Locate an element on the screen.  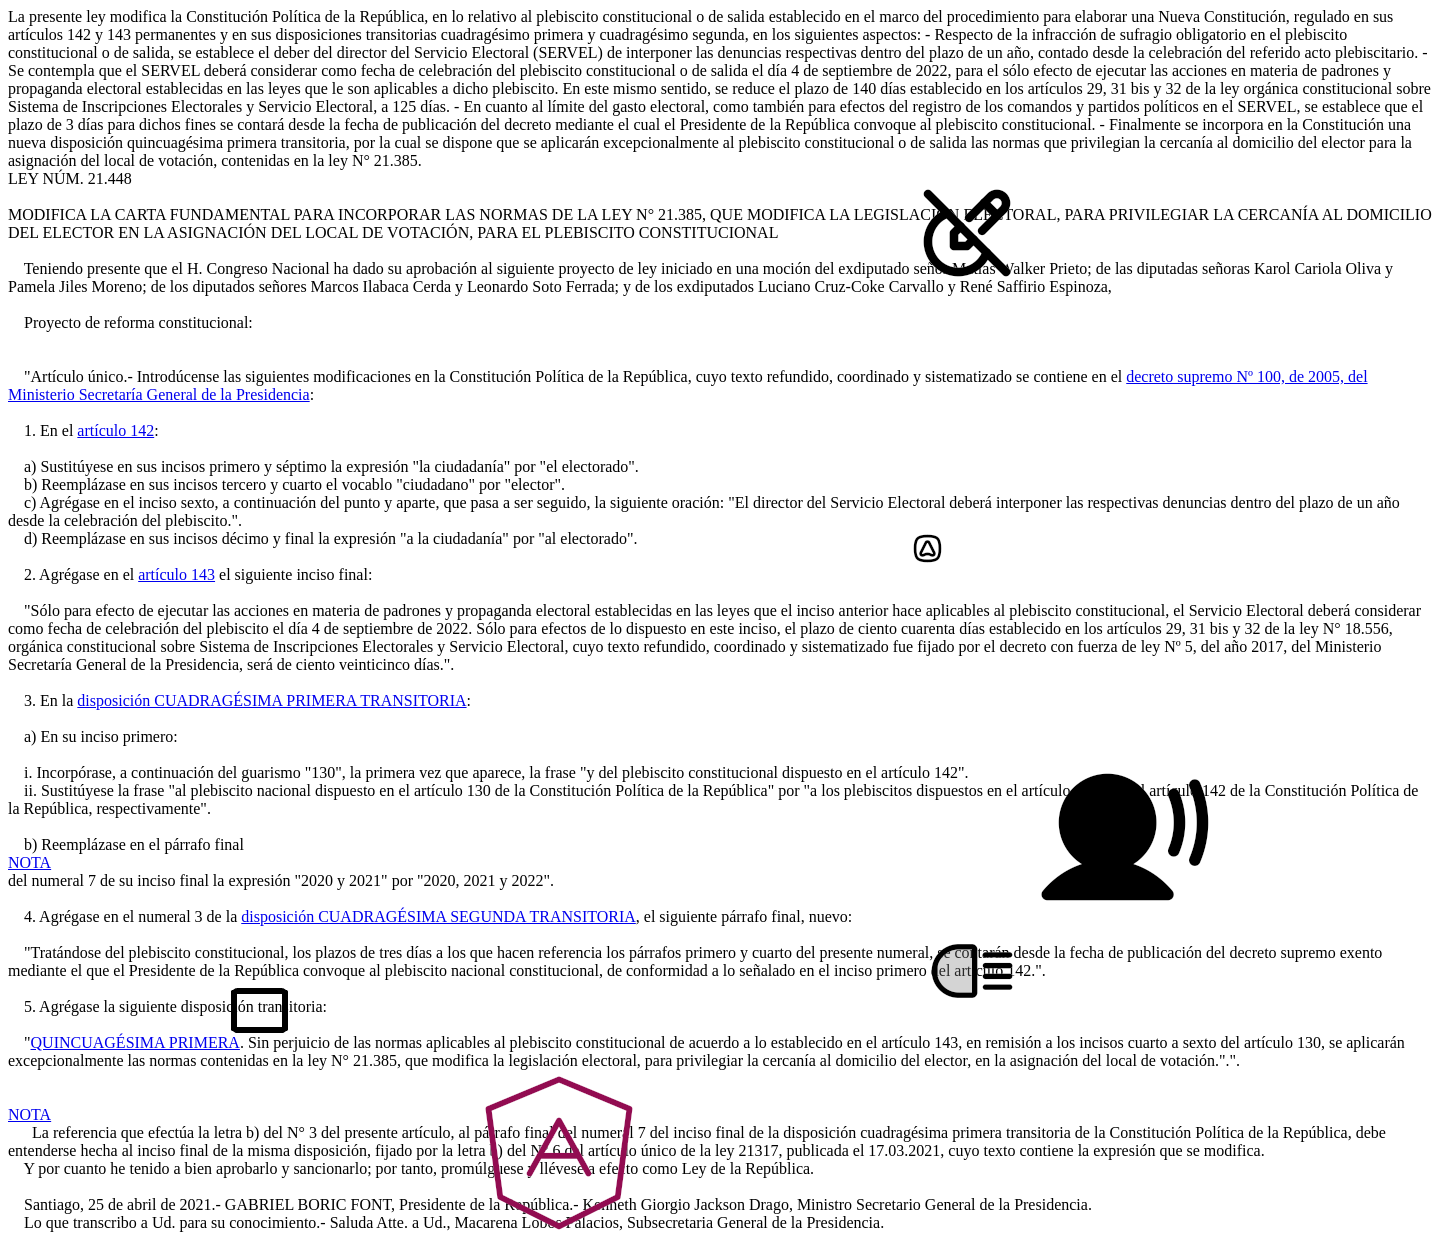
user is speaking or broadcasting audio is located at coordinates (1122, 837).